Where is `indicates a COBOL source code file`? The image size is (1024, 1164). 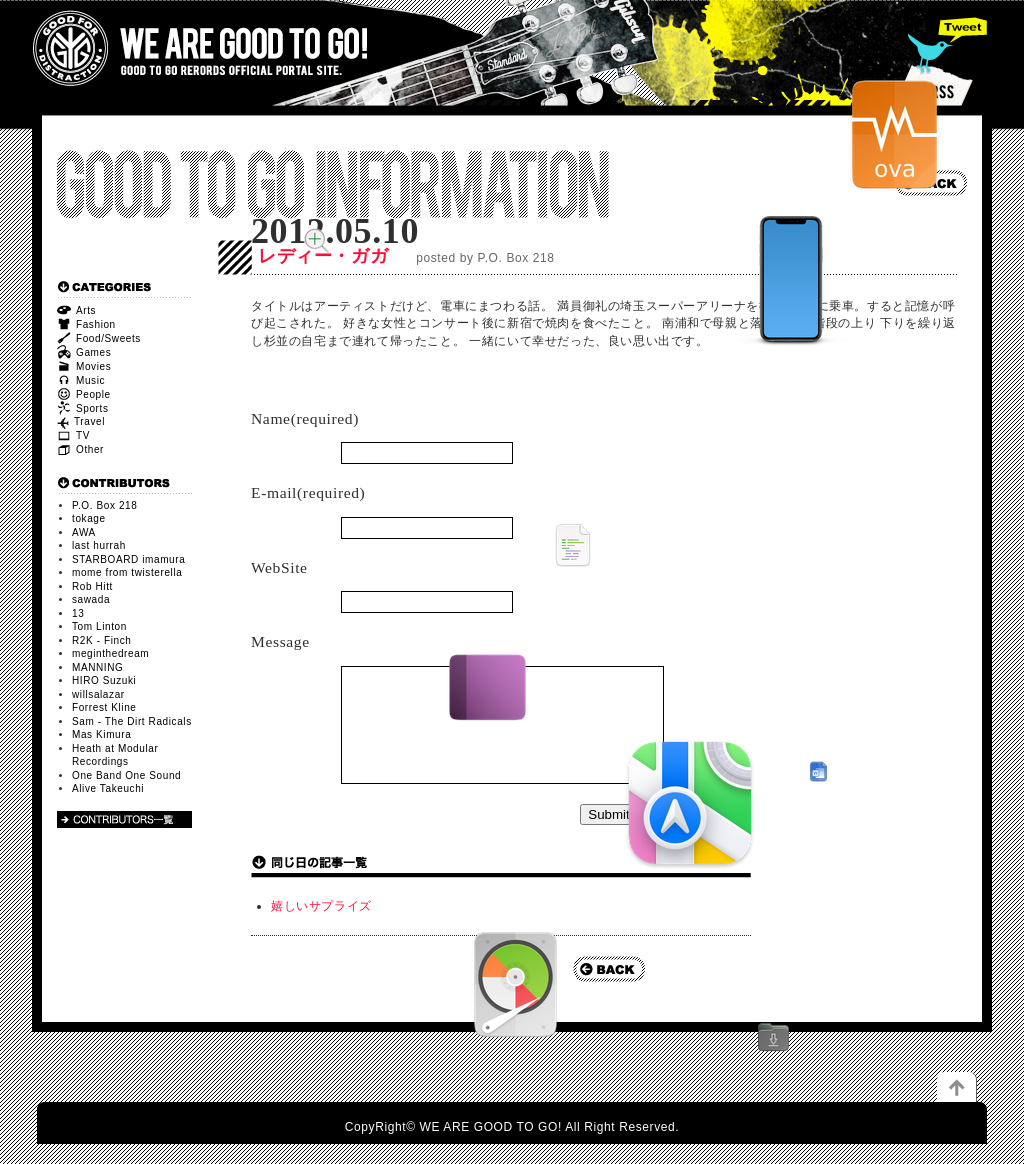 indicates a COBOL source code file is located at coordinates (573, 545).